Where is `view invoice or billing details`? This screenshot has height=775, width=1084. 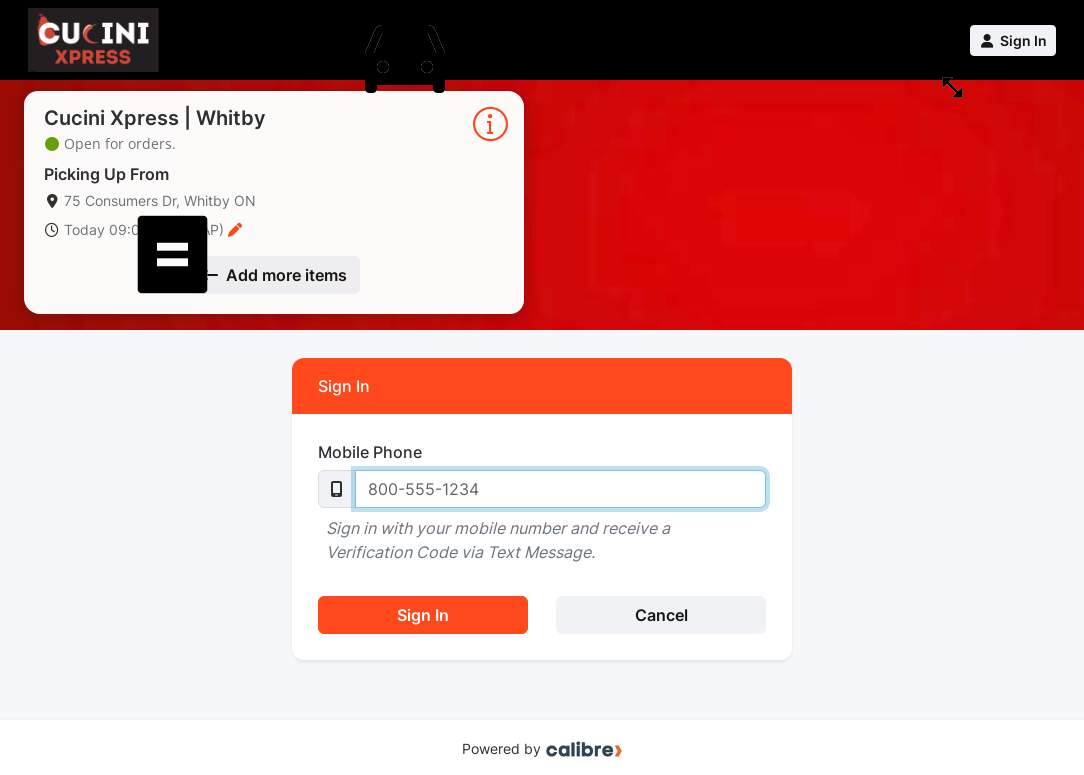
view invoice or billing details is located at coordinates (172, 254).